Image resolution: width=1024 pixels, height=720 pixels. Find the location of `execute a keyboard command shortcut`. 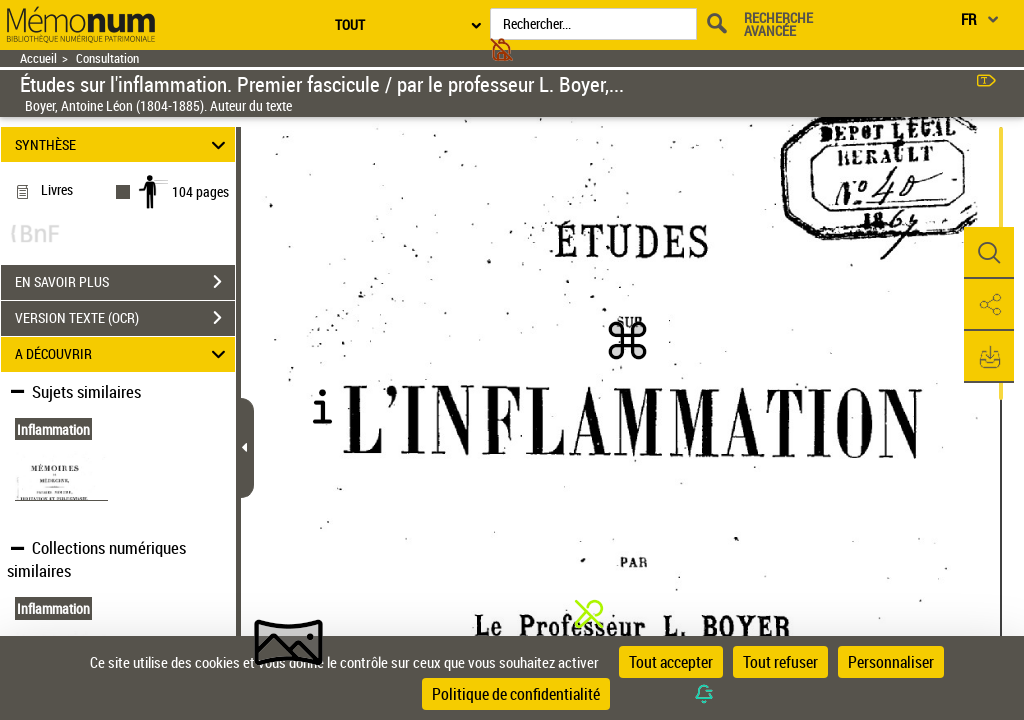

execute a keyboard command shortcut is located at coordinates (627, 340).